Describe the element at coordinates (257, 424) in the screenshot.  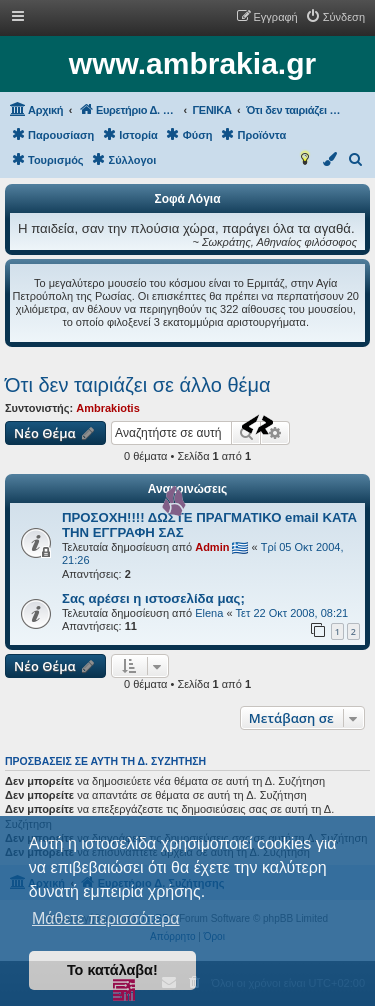
I see `visit codersrank profile or website` at that location.